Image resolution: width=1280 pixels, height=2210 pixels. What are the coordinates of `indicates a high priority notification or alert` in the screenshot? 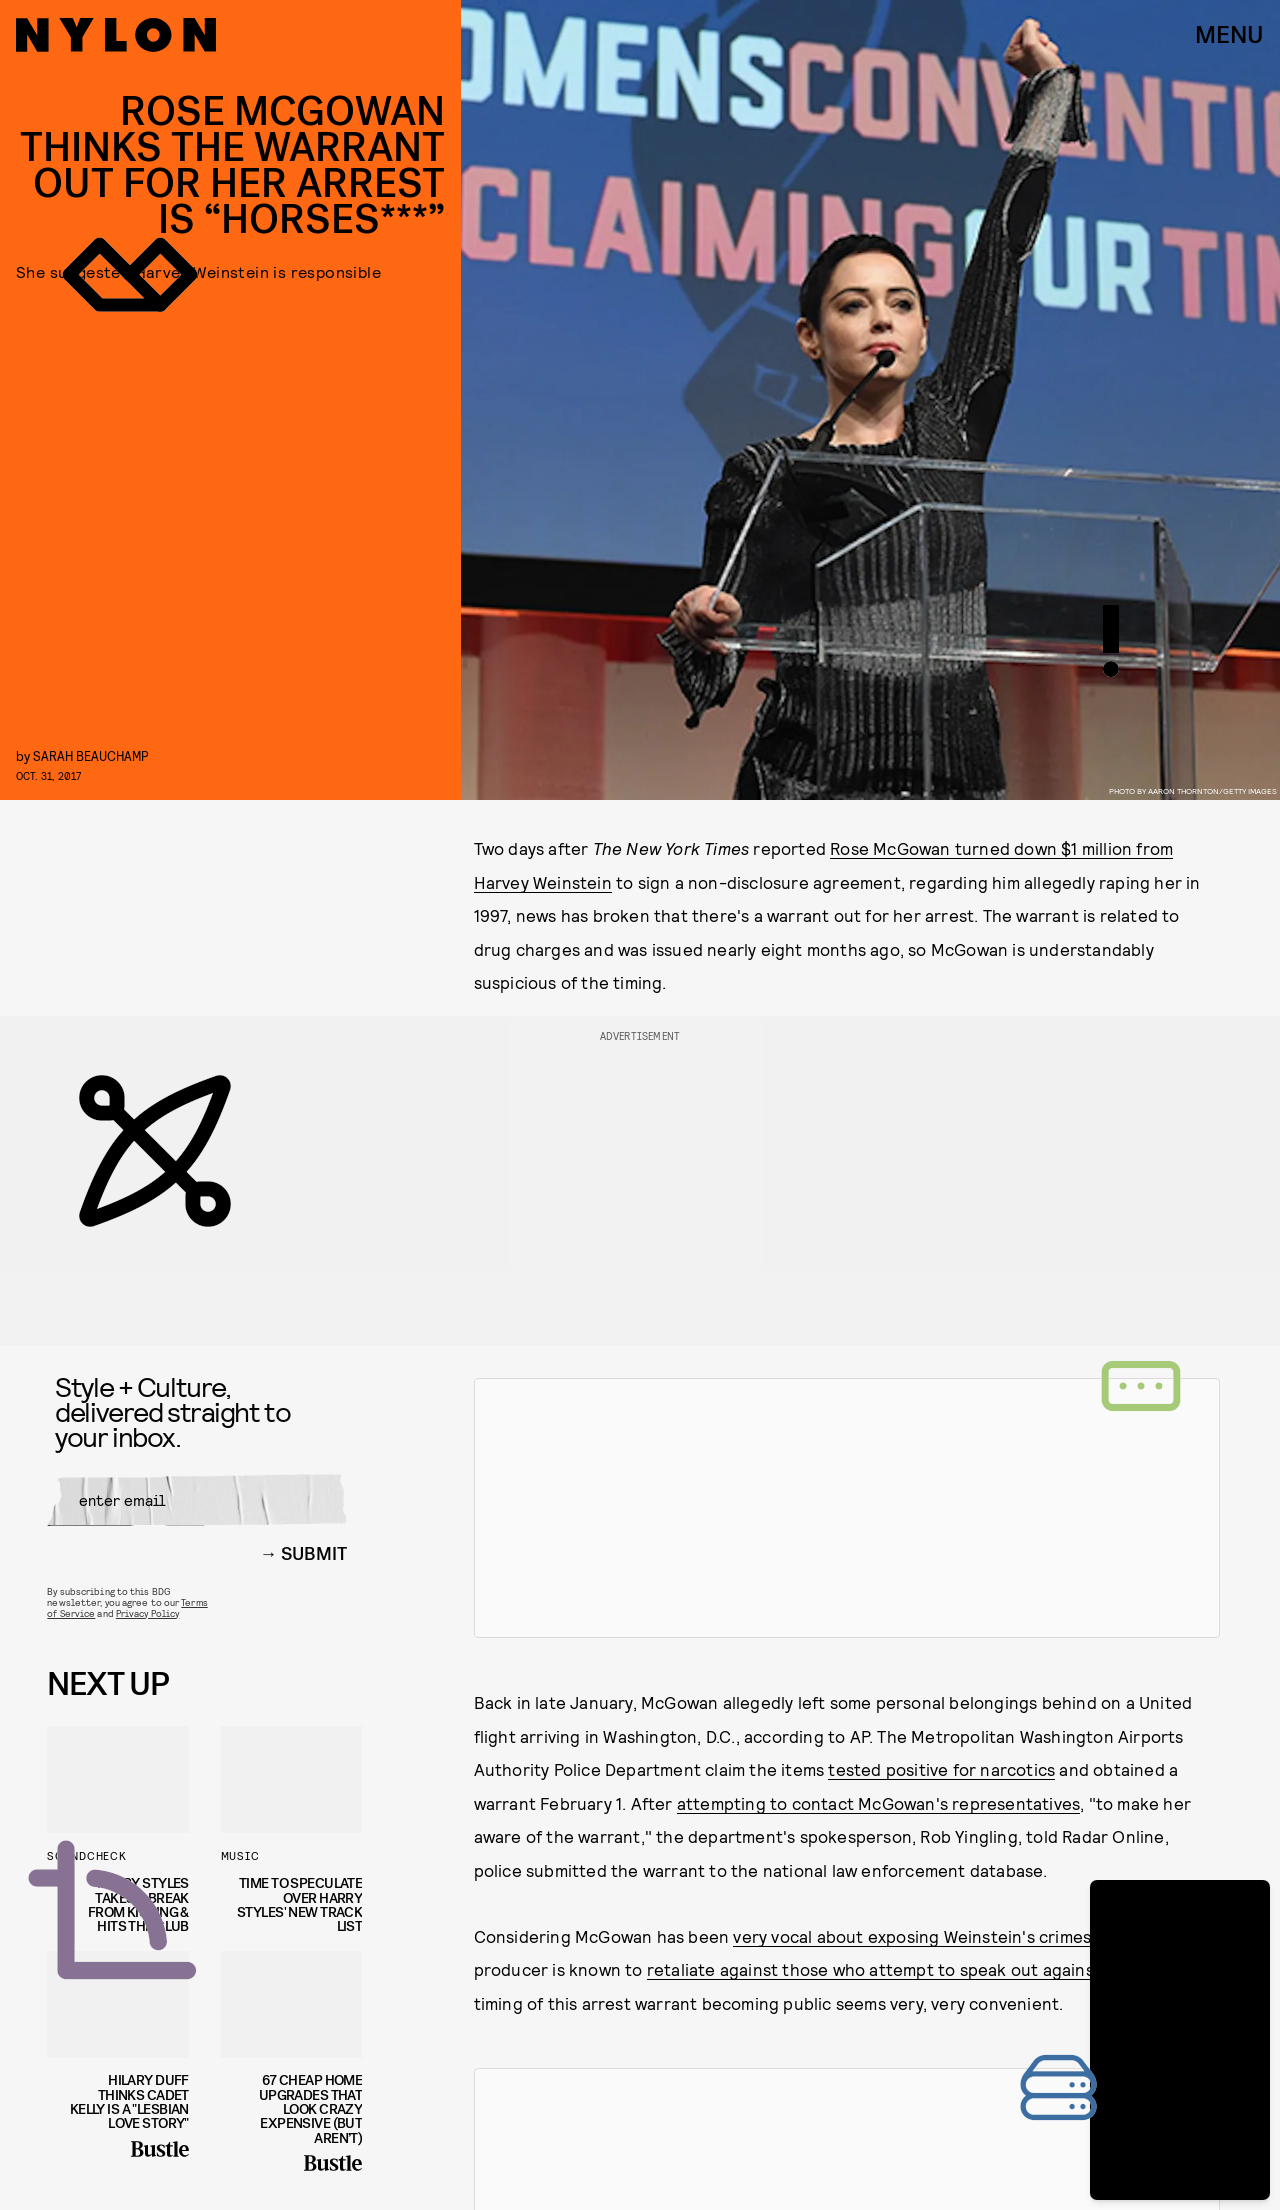 It's located at (1111, 641).